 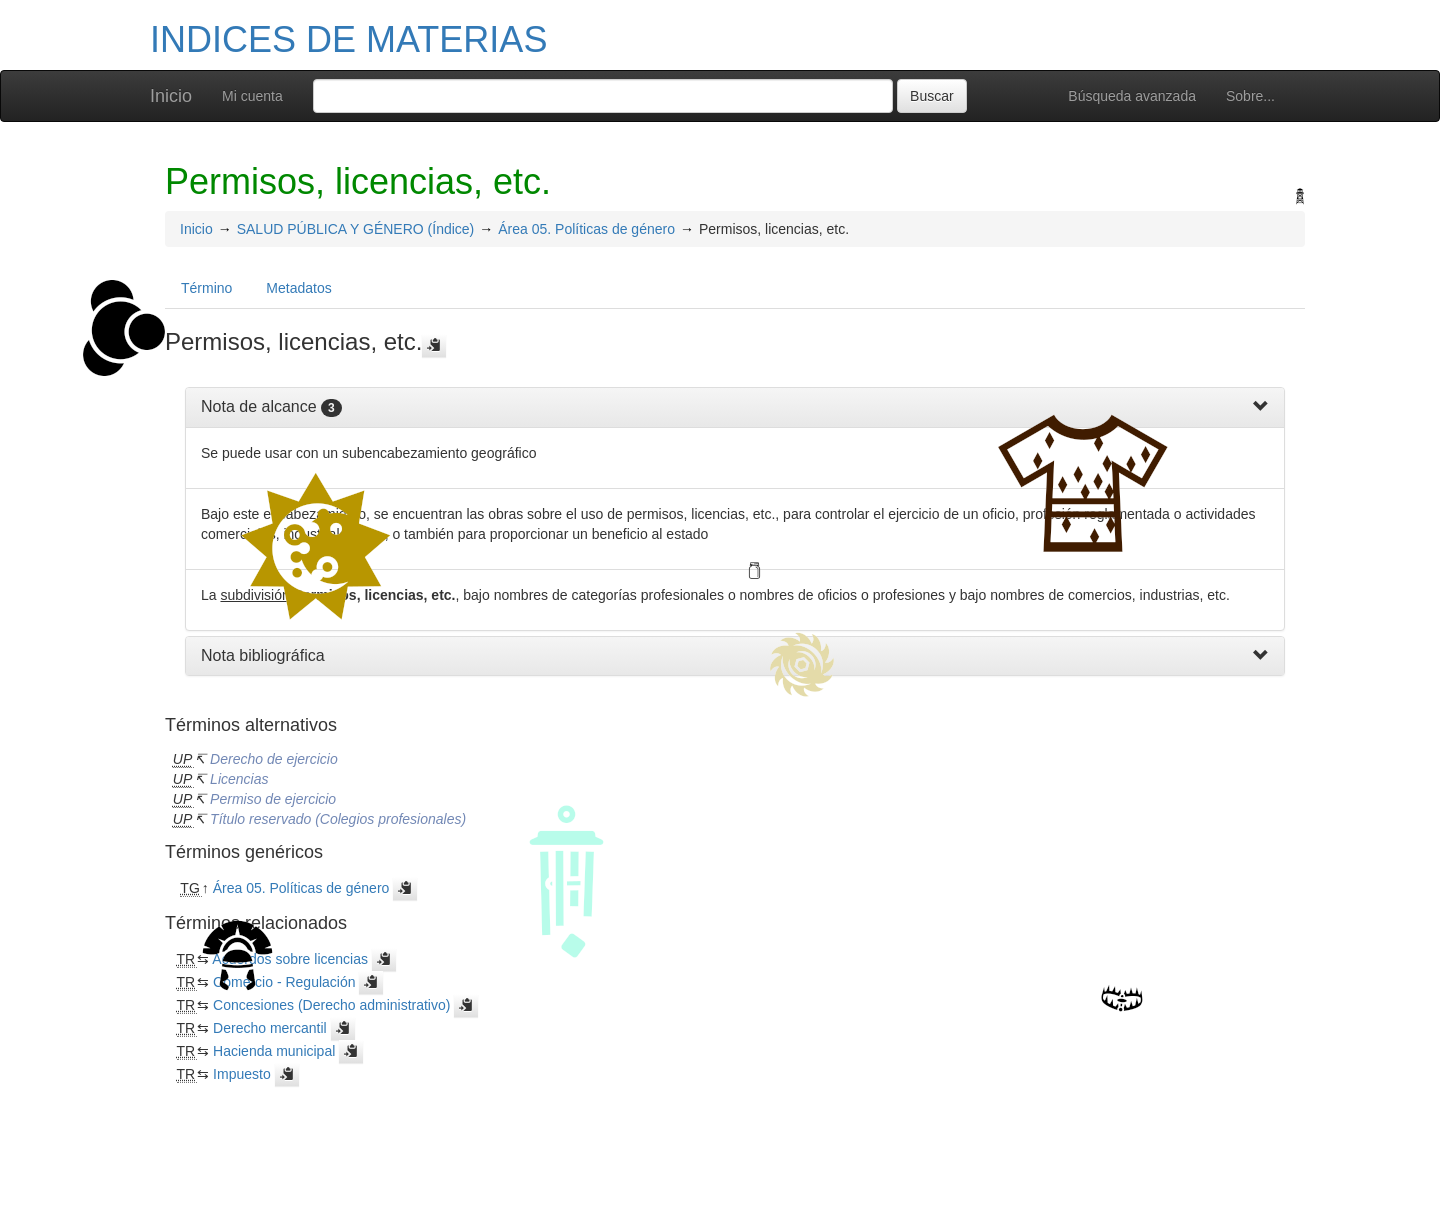 What do you see at coordinates (124, 328) in the screenshot?
I see `view molecular or chemical information` at bounding box center [124, 328].